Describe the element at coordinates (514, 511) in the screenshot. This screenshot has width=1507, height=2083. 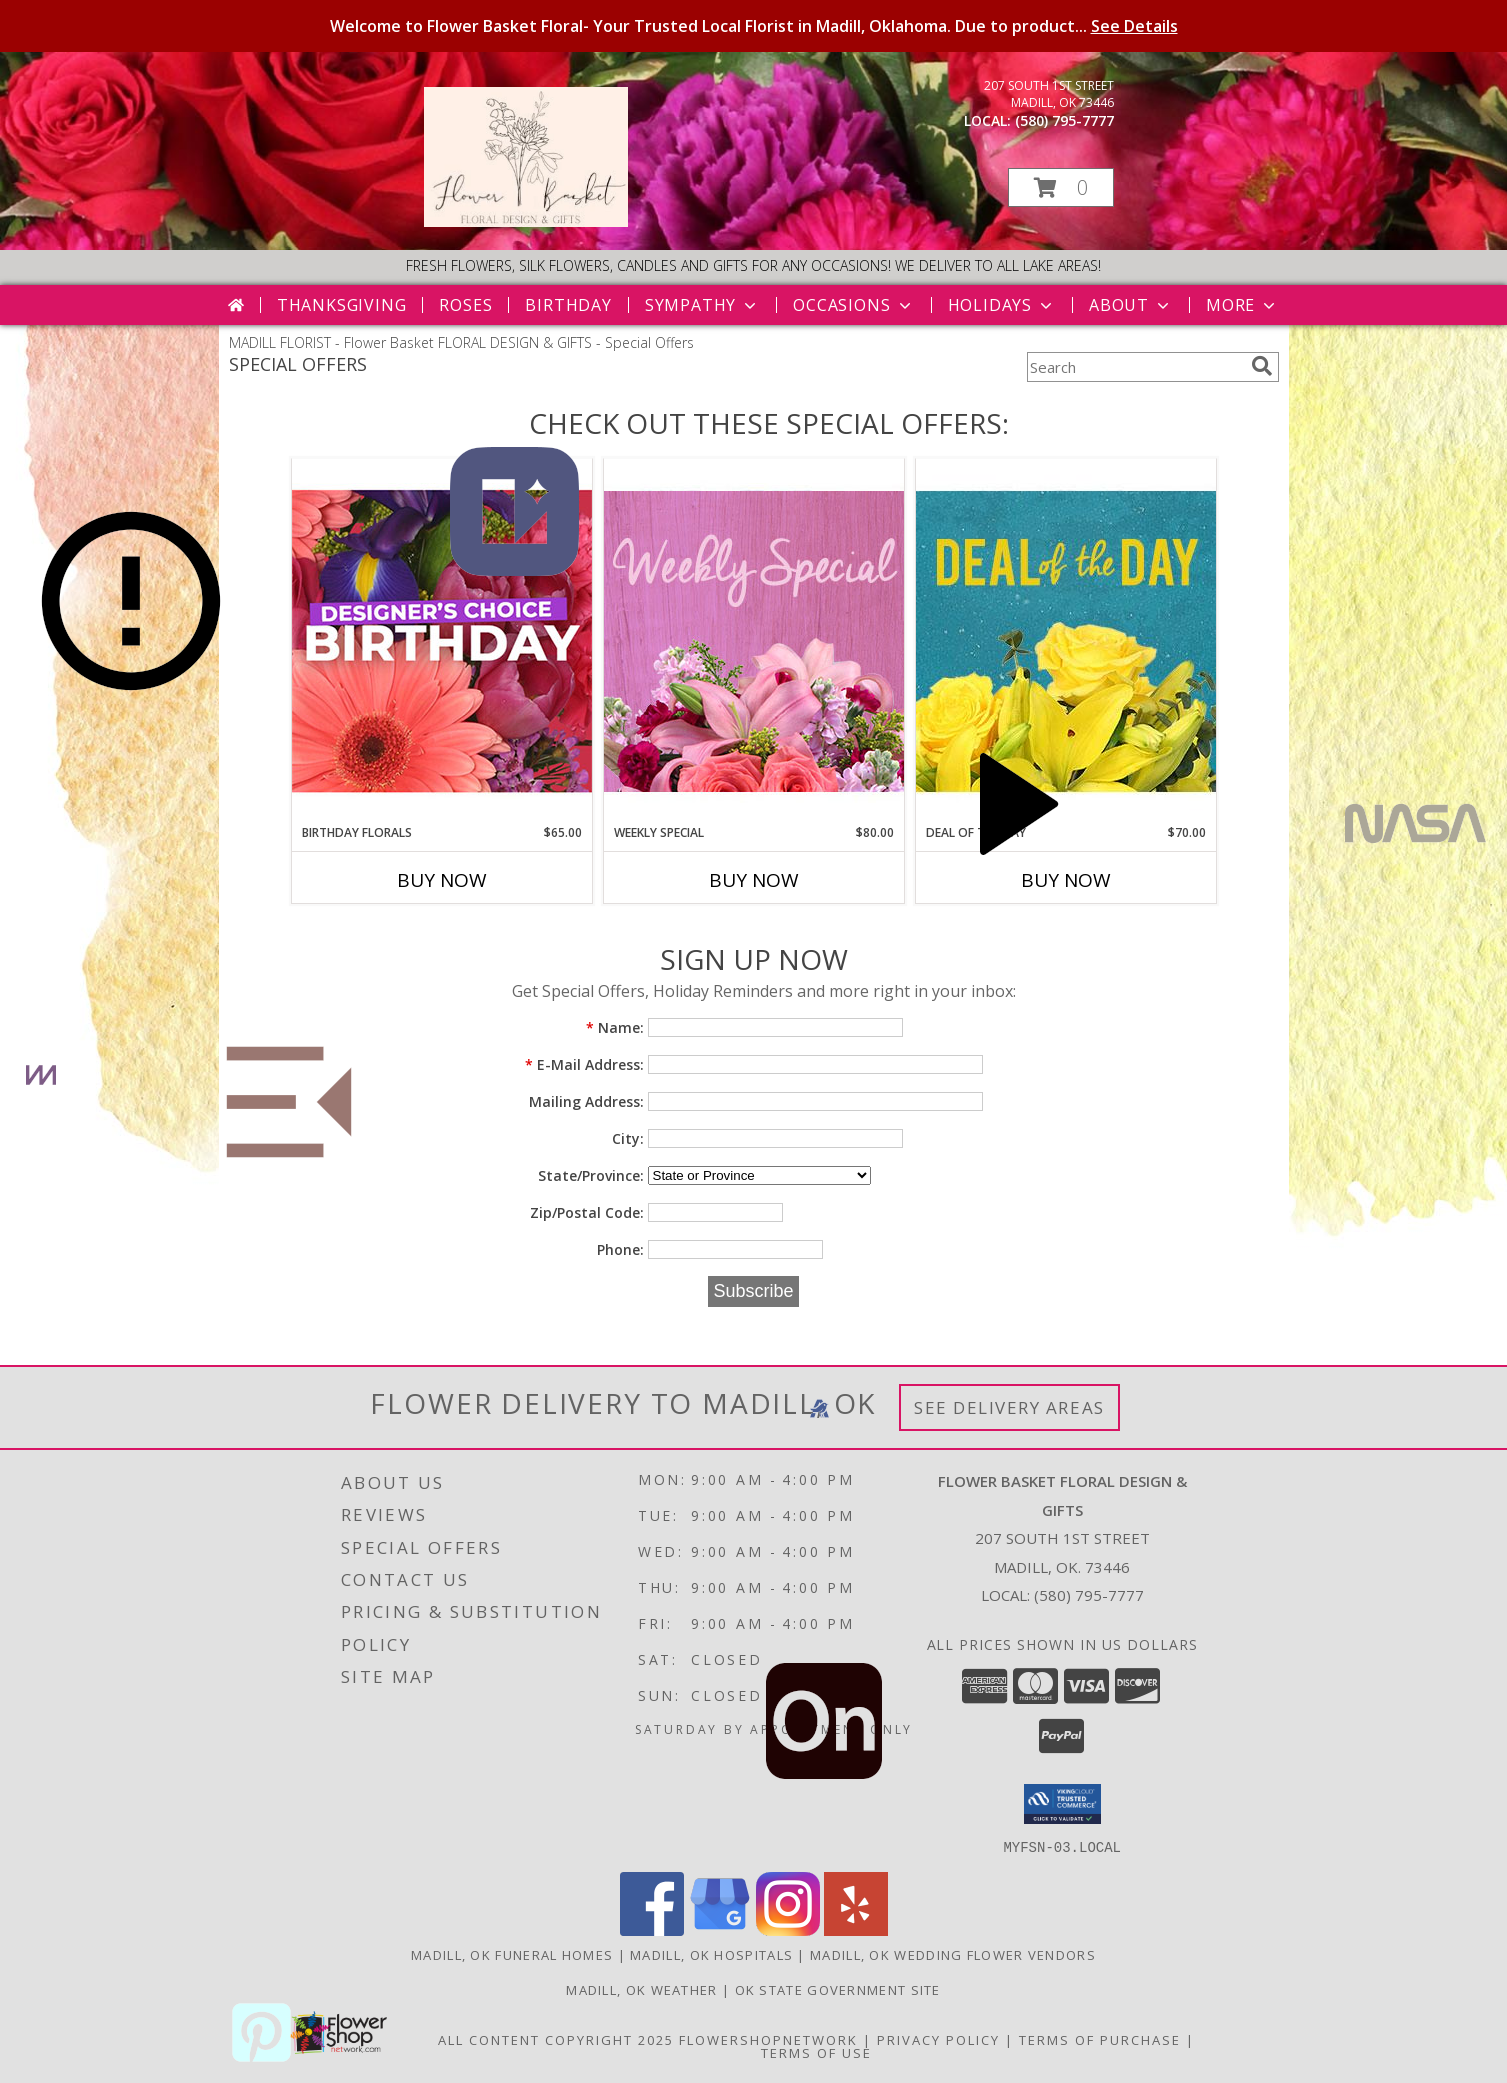
I see `open lunacy design application` at that location.